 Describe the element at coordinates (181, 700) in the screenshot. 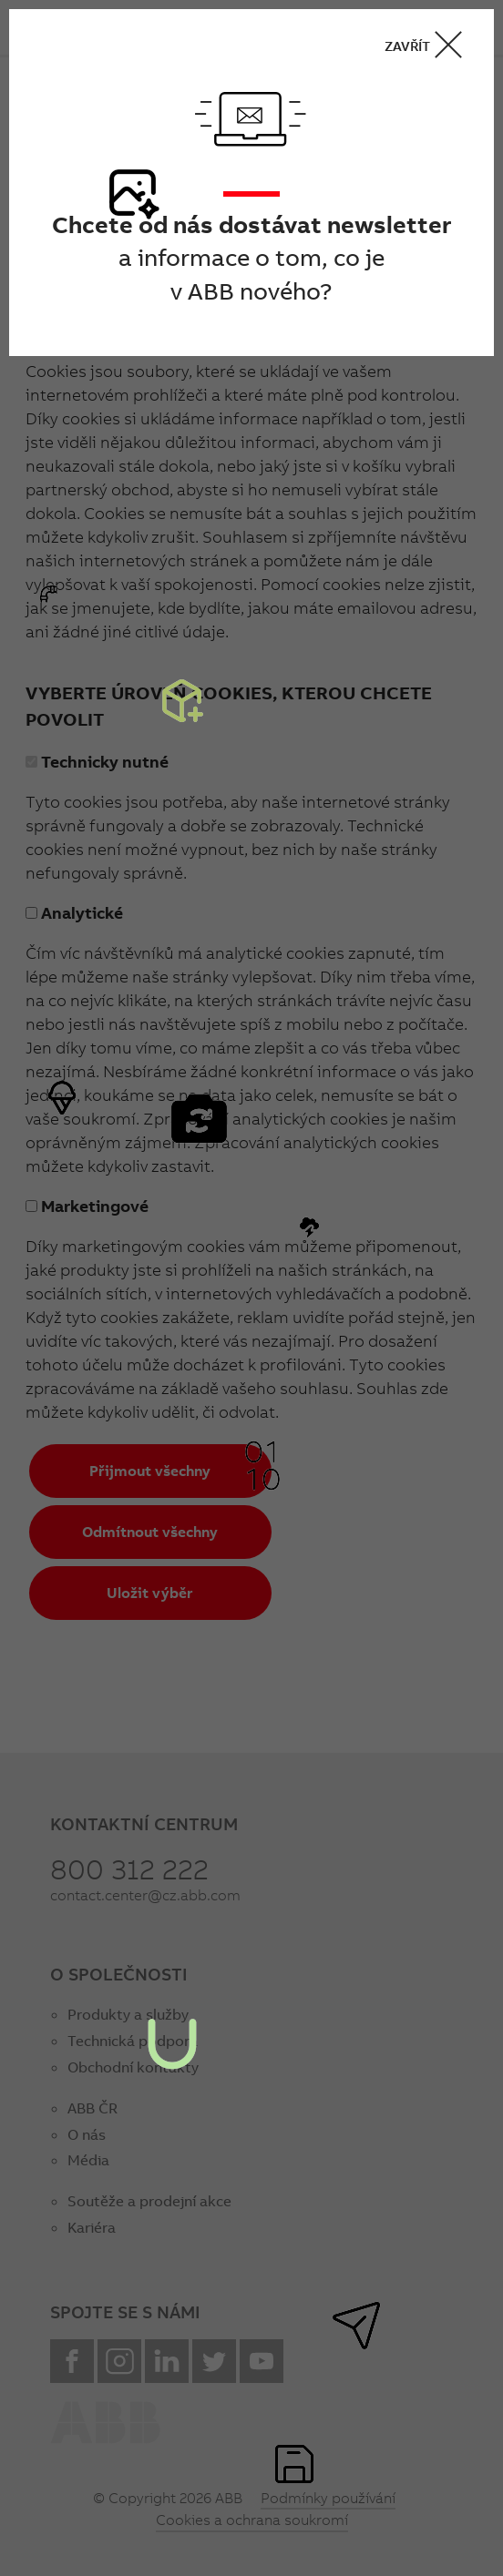

I see `add a new 3D object or model` at that location.